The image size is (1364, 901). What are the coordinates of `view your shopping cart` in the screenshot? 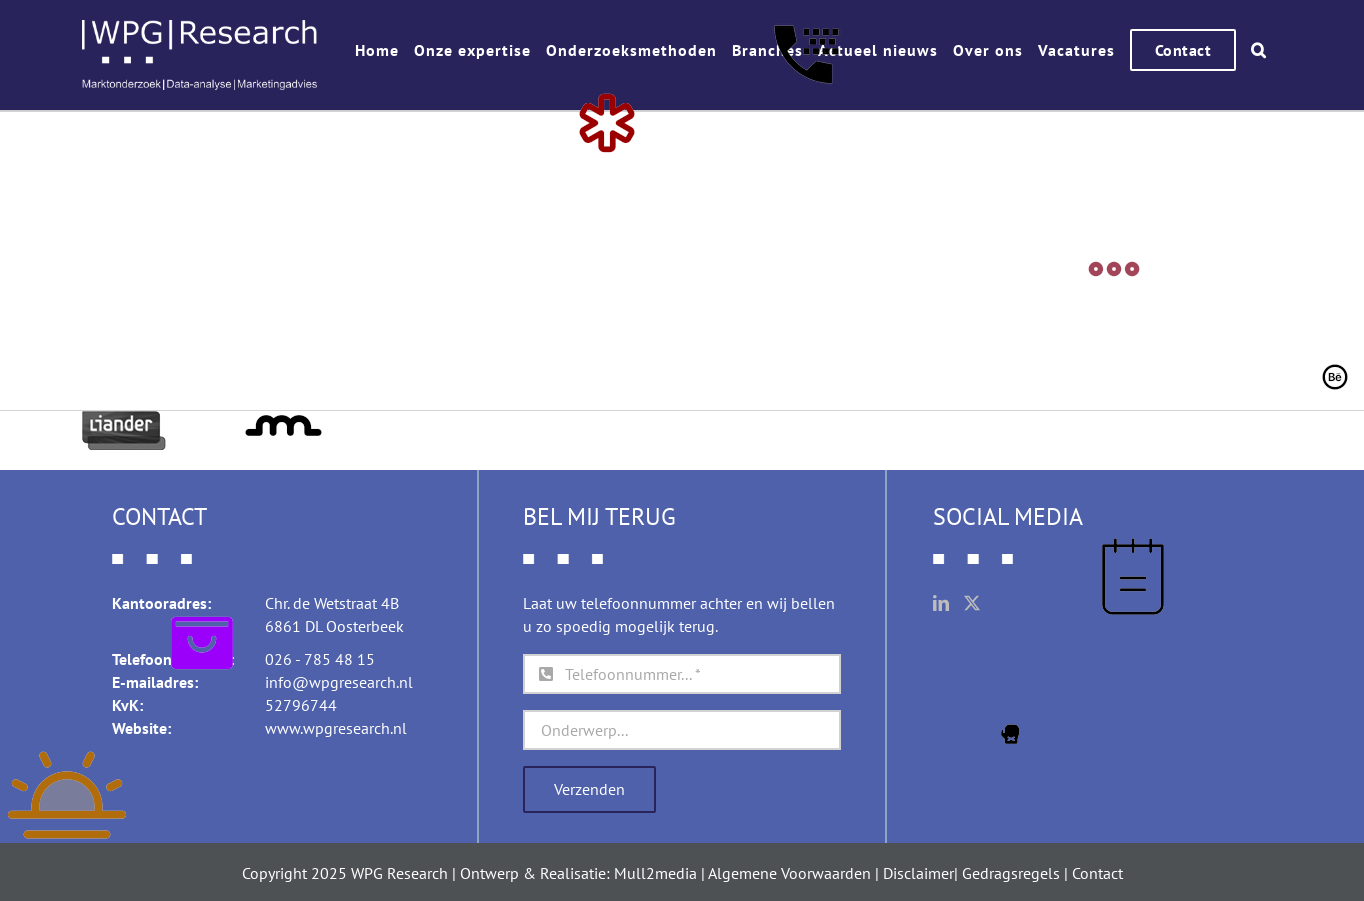 It's located at (202, 643).